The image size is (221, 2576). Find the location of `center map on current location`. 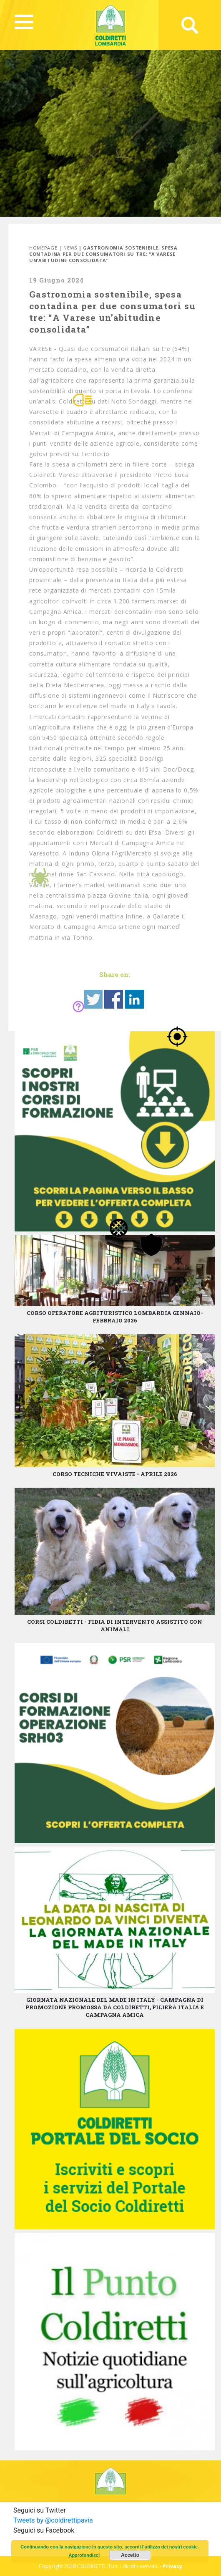

center map on current location is located at coordinates (177, 1037).